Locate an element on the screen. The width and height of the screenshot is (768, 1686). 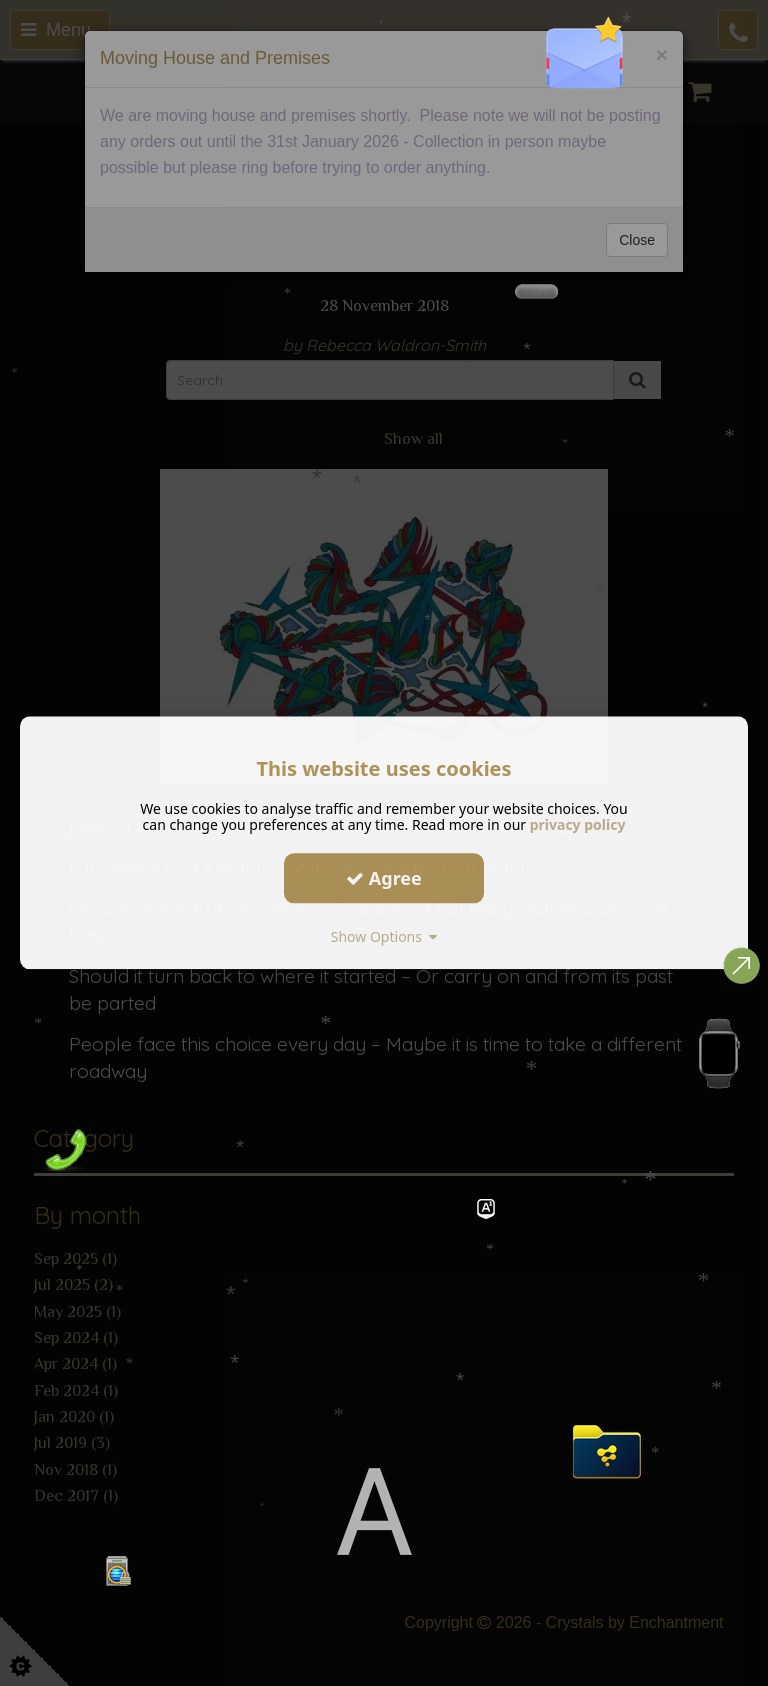
indicates a symbolic link or shortcut to another file is located at coordinates (741, 965).